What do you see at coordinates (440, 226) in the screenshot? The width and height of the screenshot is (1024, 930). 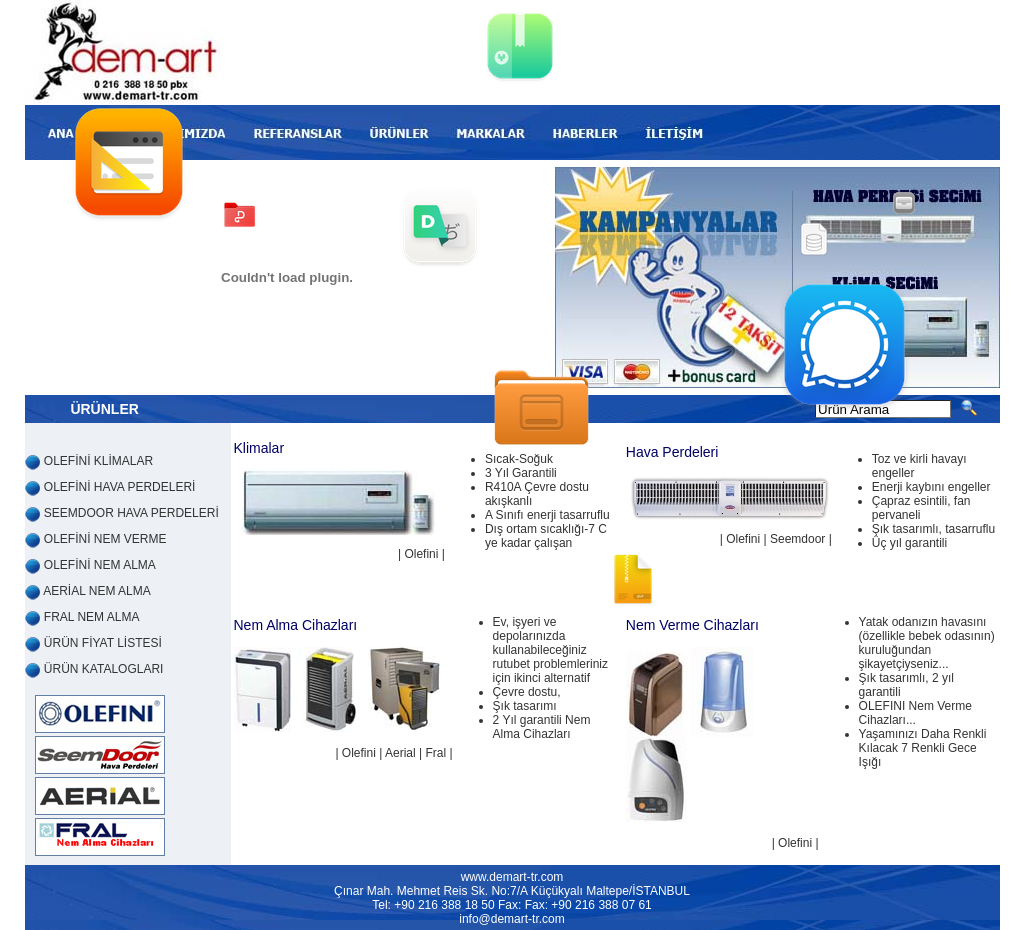 I see `open dialect translation app` at bounding box center [440, 226].